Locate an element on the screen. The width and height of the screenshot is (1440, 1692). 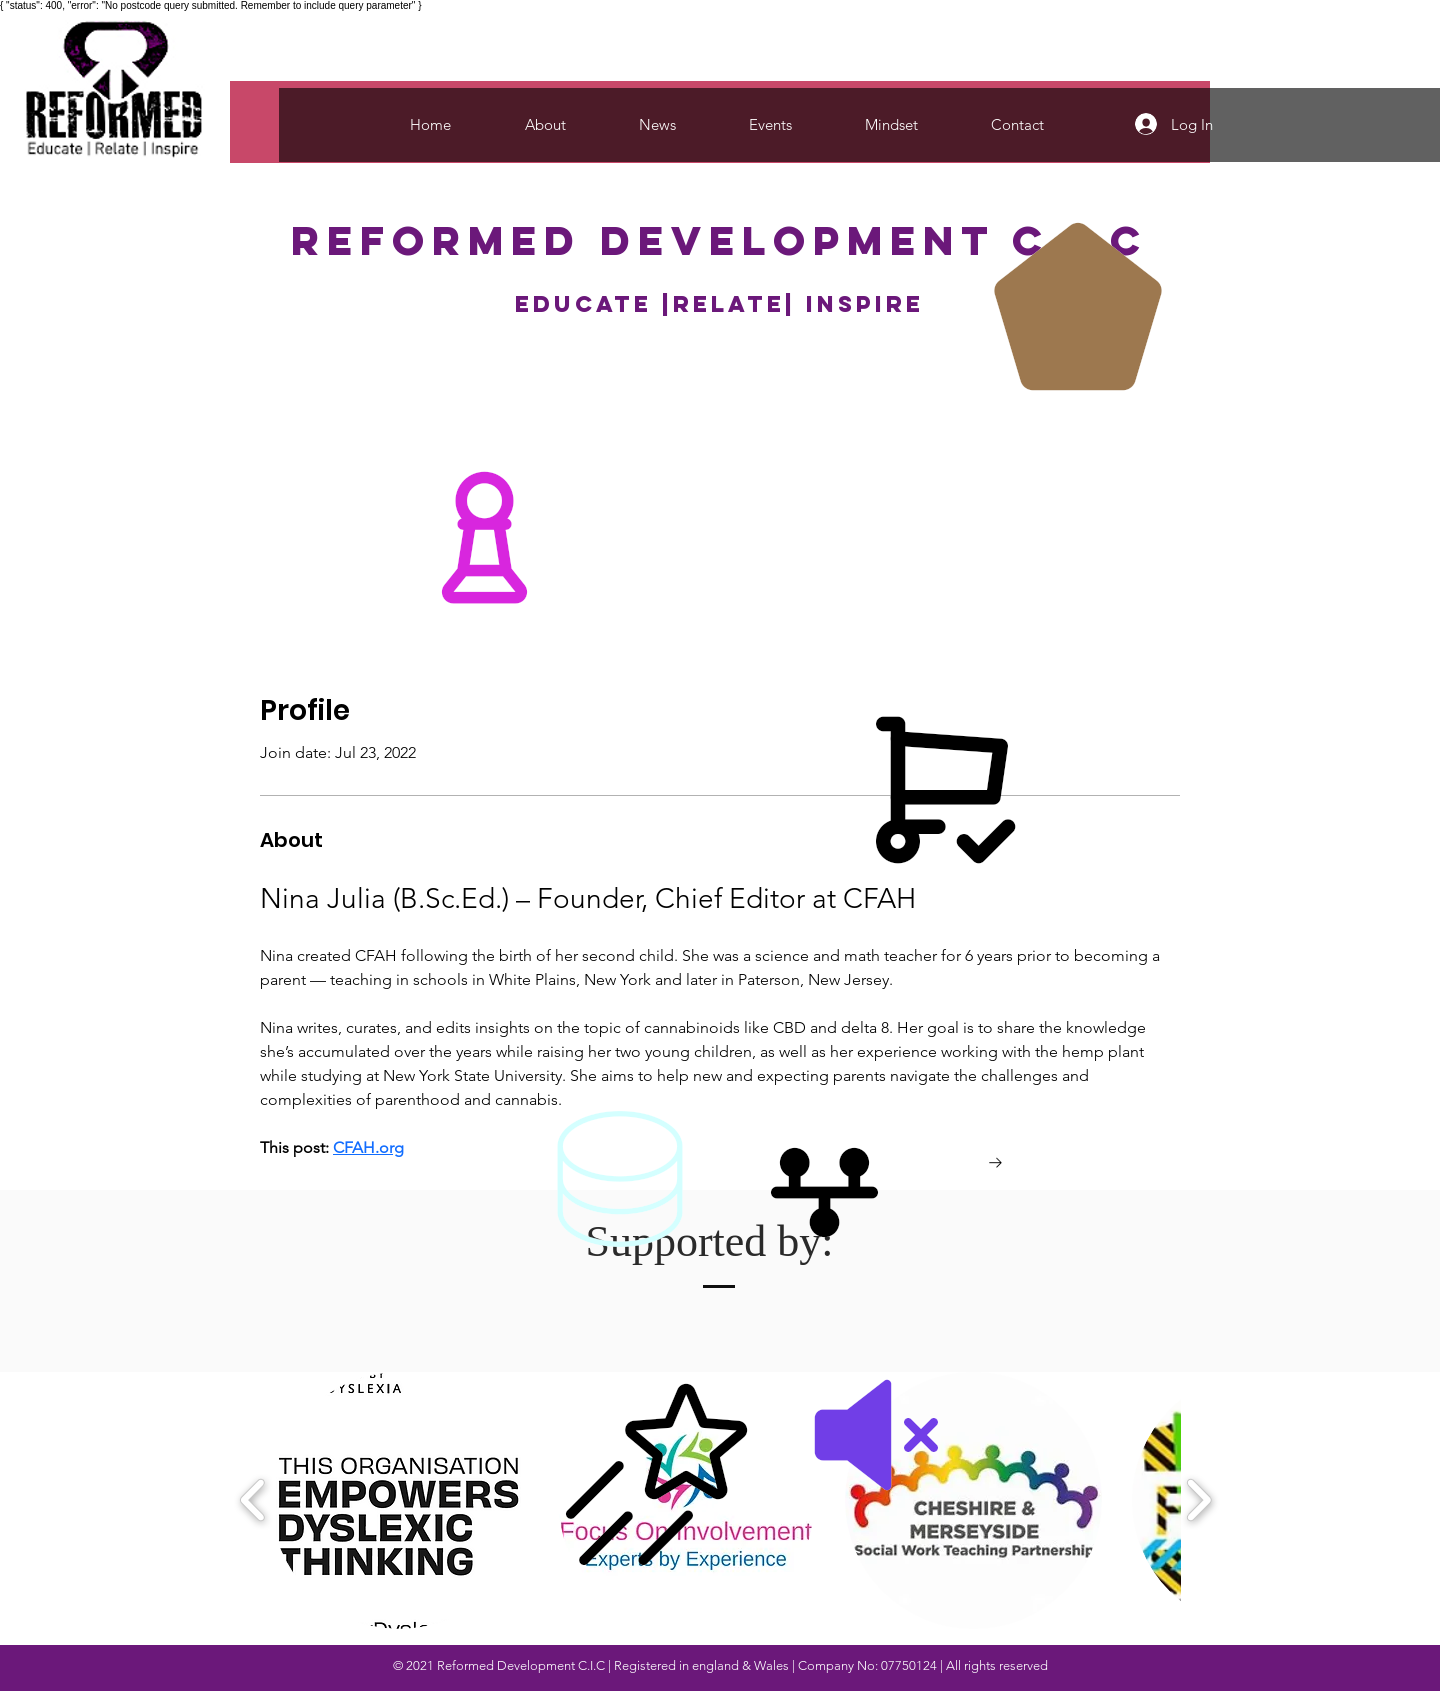
add to favorites or wishlist is located at coordinates (656, 1474).